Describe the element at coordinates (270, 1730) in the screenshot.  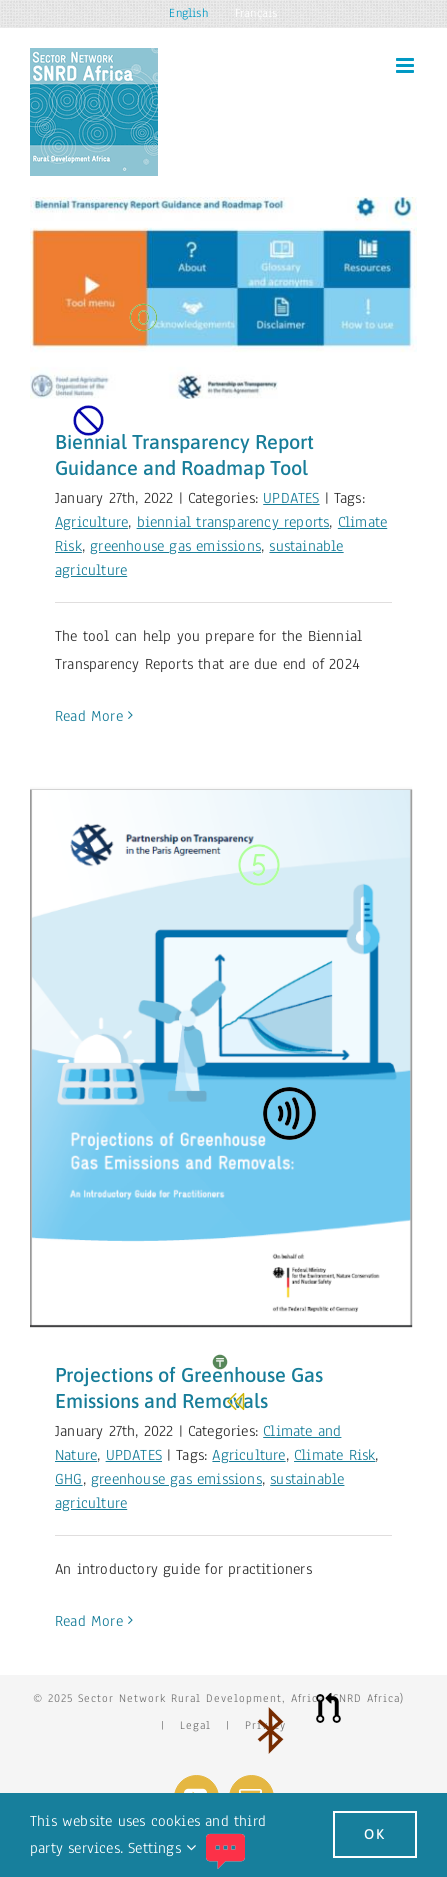
I see `toggle bluetooth connectivity on or off` at that location.